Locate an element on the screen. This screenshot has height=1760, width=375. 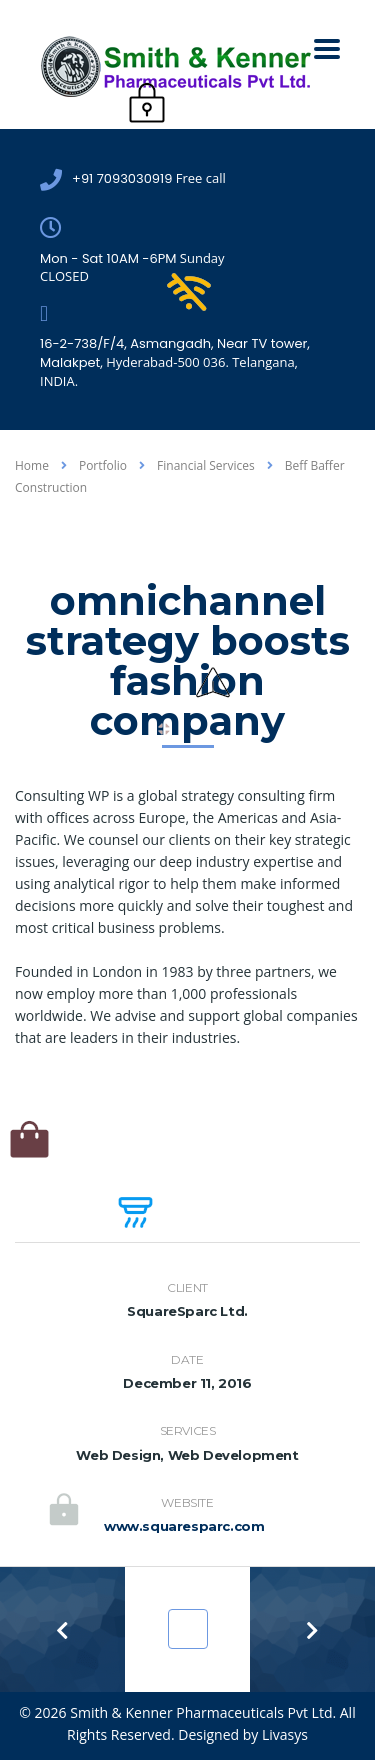
view your shopping bag is located at coordinates (29, 1141).